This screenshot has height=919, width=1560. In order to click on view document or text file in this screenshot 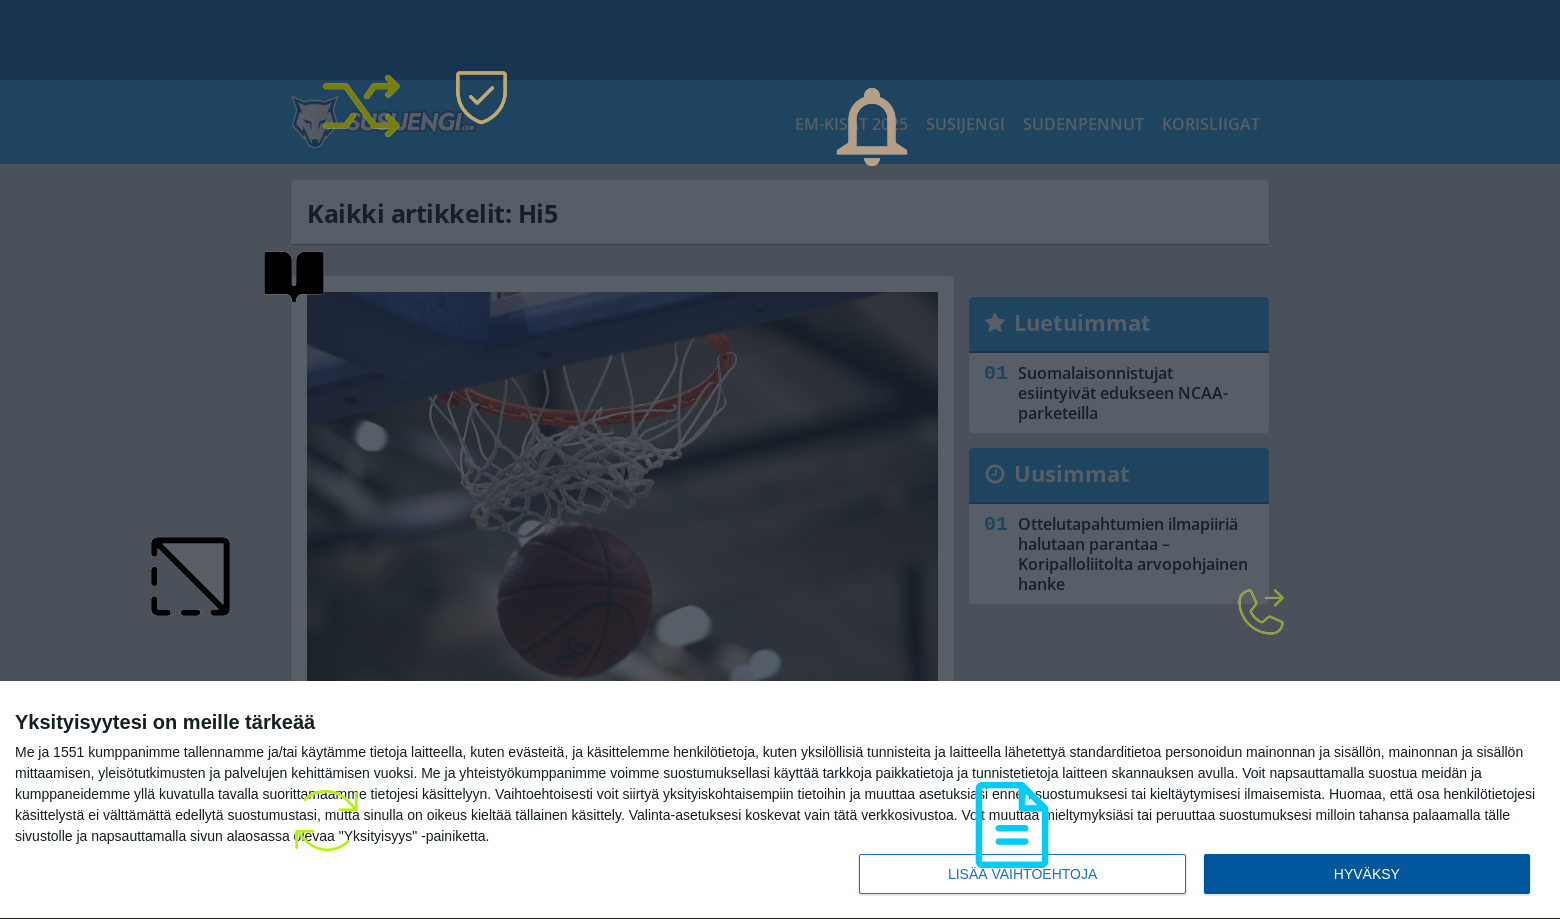, I will do `click(1012, 825)`.